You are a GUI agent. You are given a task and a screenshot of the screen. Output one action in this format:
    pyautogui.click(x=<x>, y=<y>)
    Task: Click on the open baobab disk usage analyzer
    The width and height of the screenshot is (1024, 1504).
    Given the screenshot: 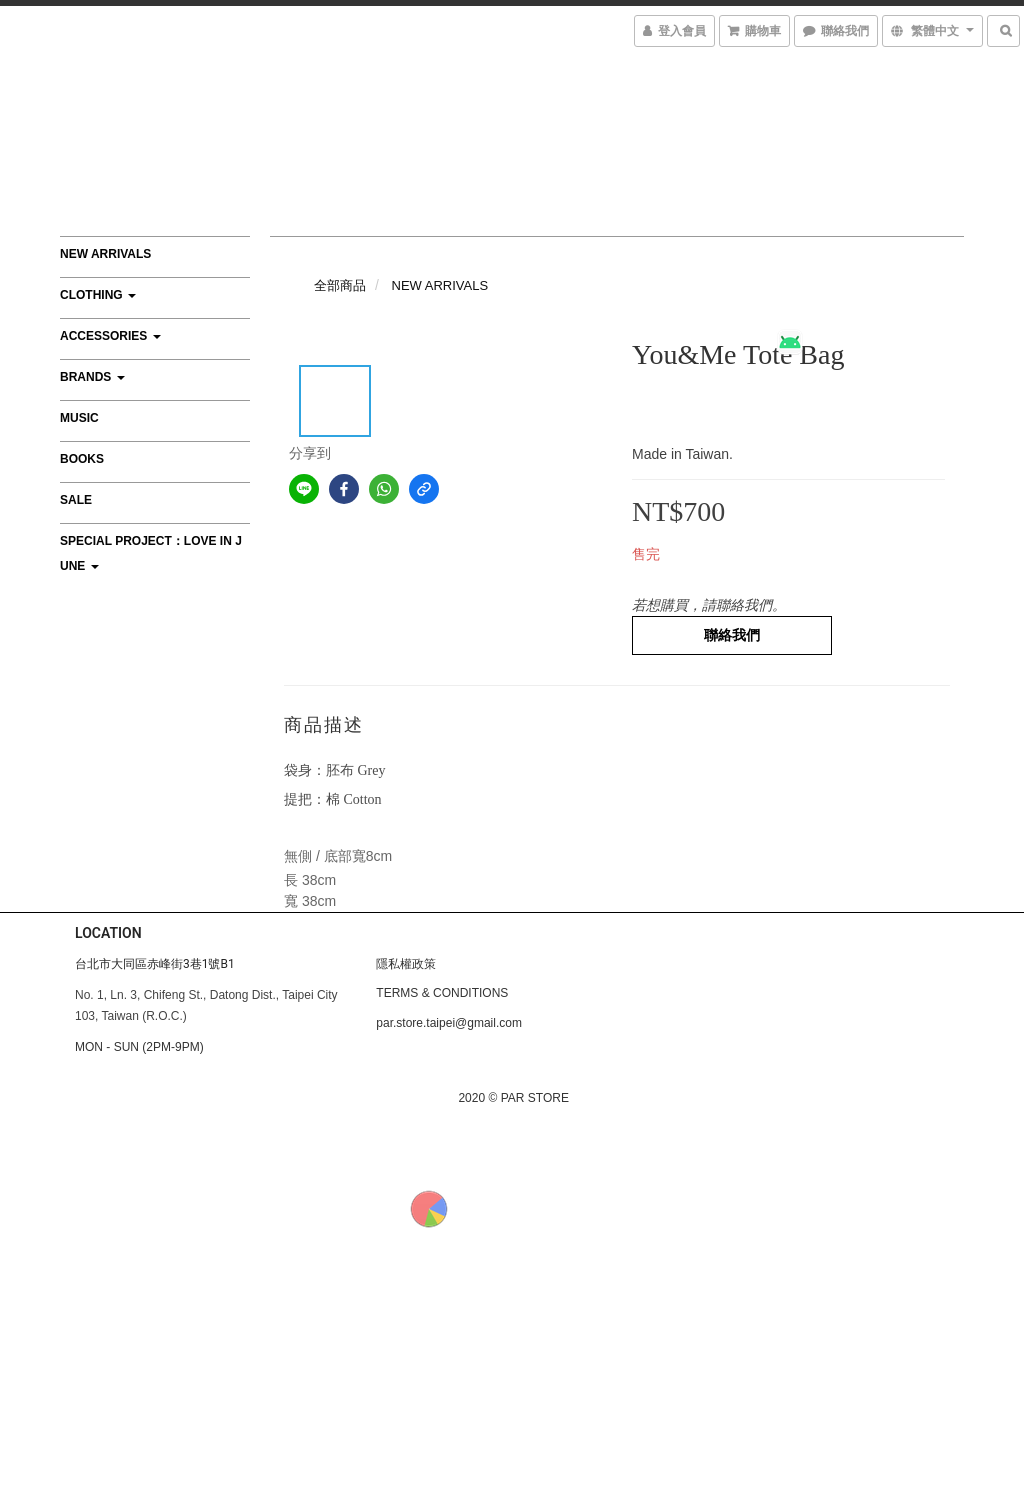 What is the action you would take?
    pyautogui.click(x=429, y=1209)
    